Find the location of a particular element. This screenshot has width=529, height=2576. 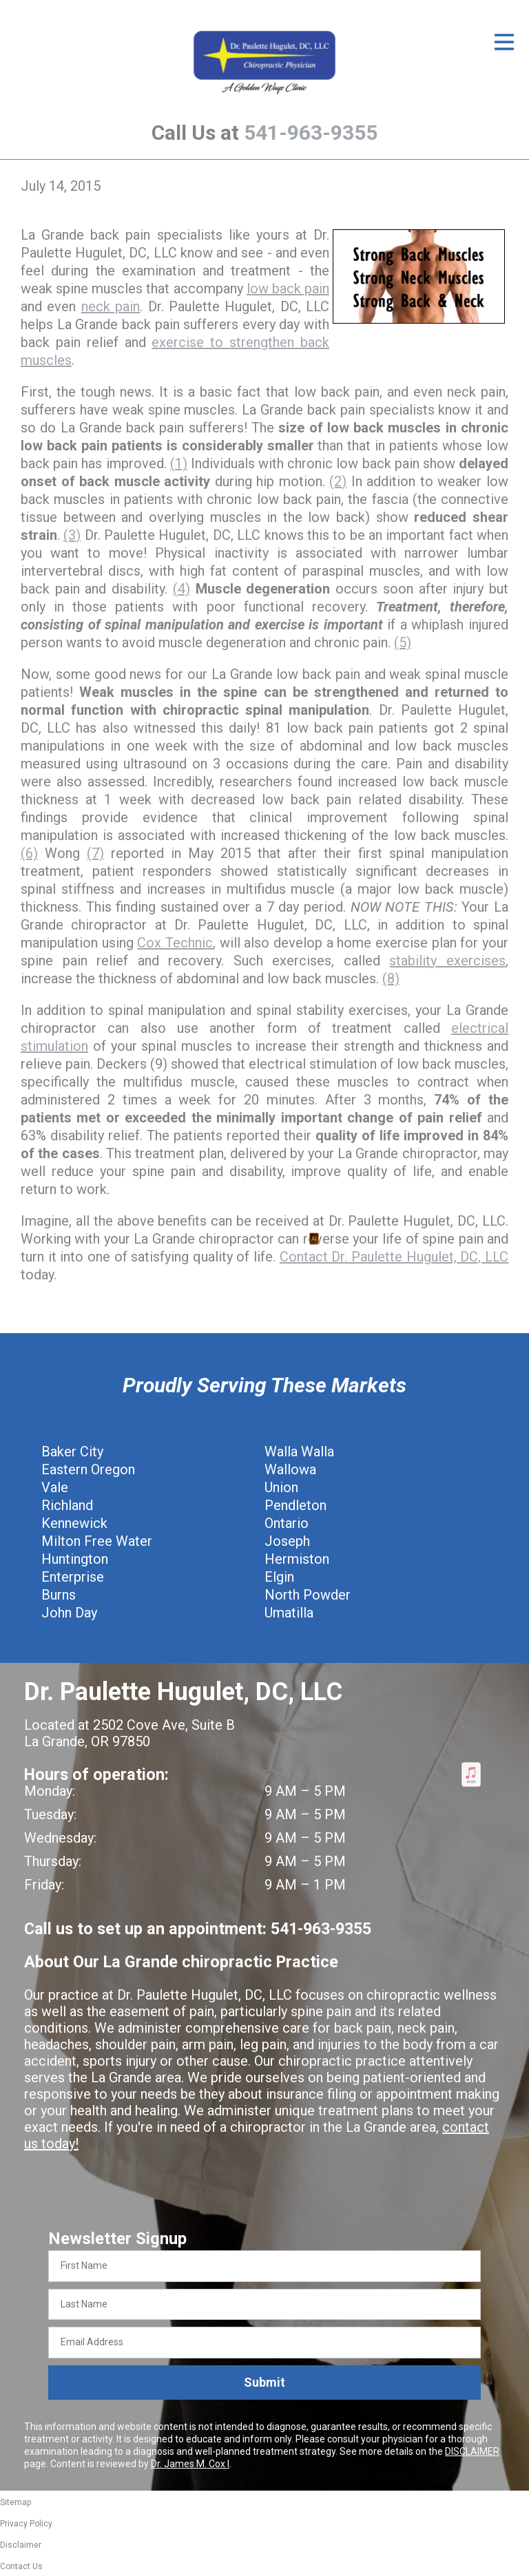

a wav audio file is located at coordinates (471, 1774).